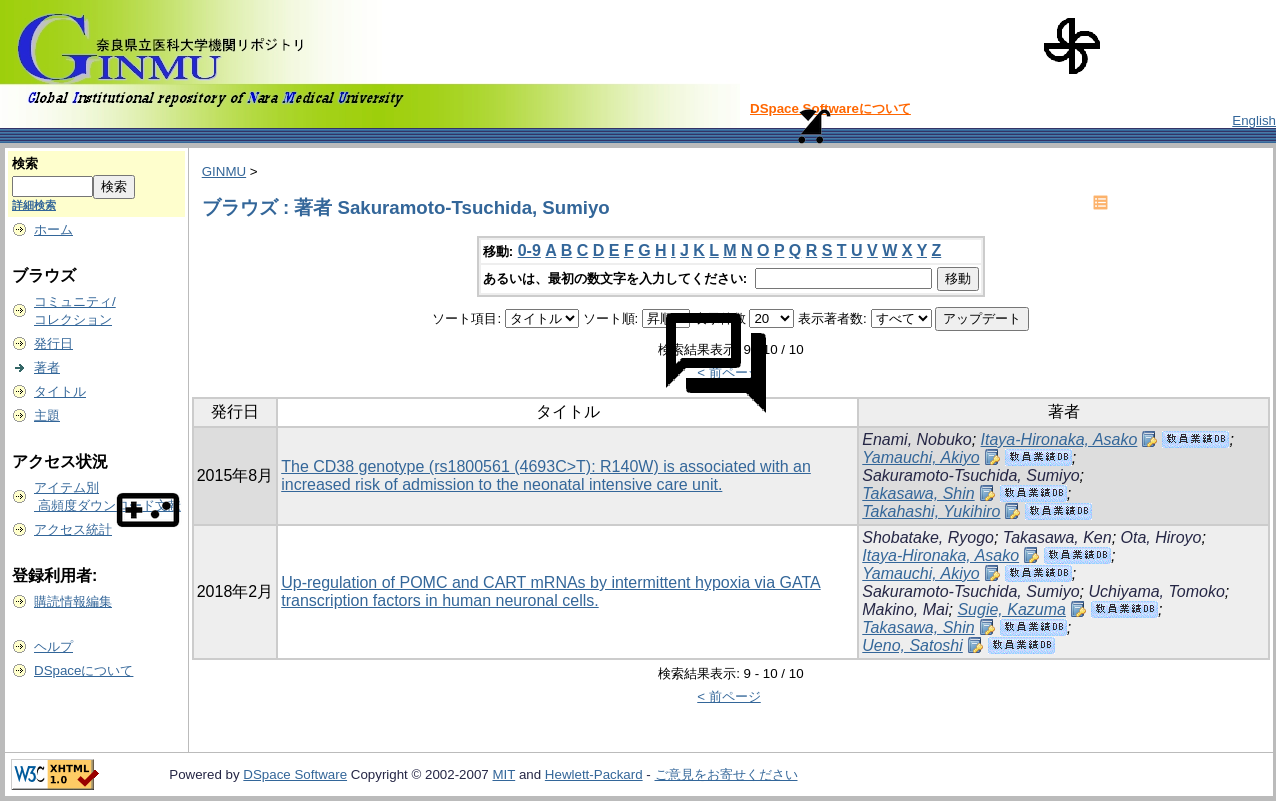 This screenshot has width=1276, height=801. What do you see at coordinates (716, 363) in the screenshot?
I see `open discussion forum or community chat` at bounding box center [716, 363].